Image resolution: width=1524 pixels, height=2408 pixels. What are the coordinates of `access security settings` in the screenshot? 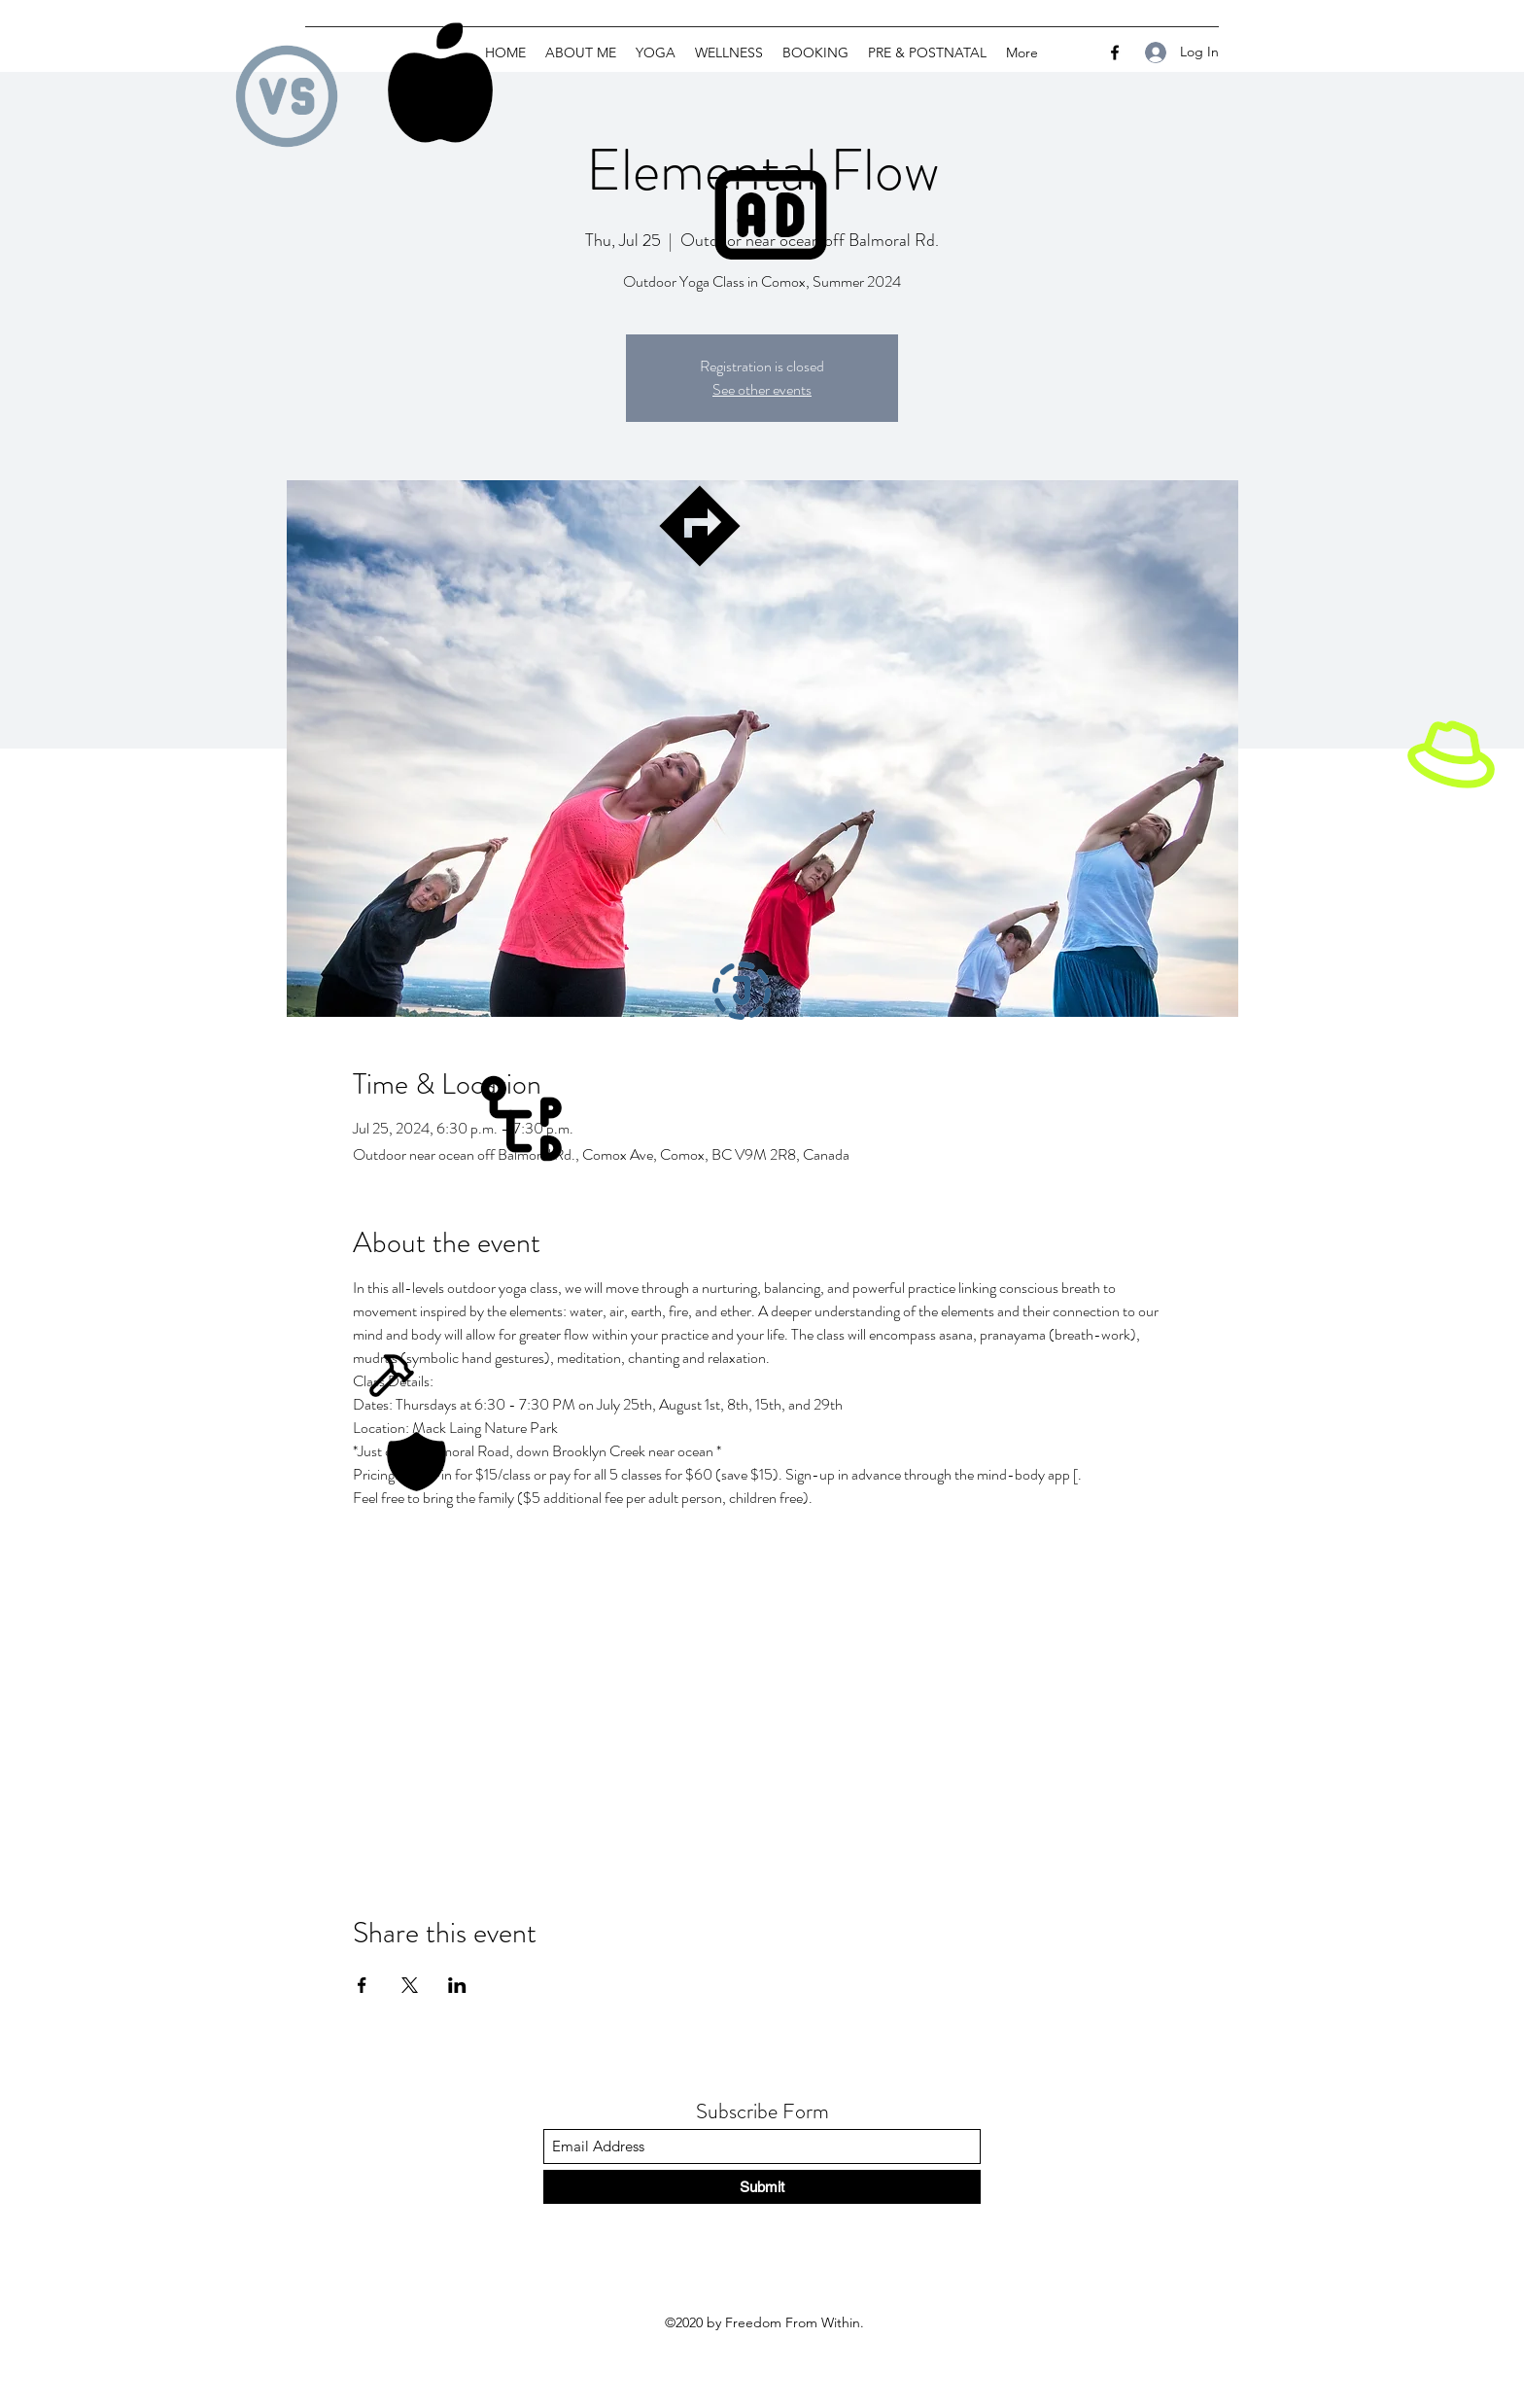 It's located at (416, 1461).